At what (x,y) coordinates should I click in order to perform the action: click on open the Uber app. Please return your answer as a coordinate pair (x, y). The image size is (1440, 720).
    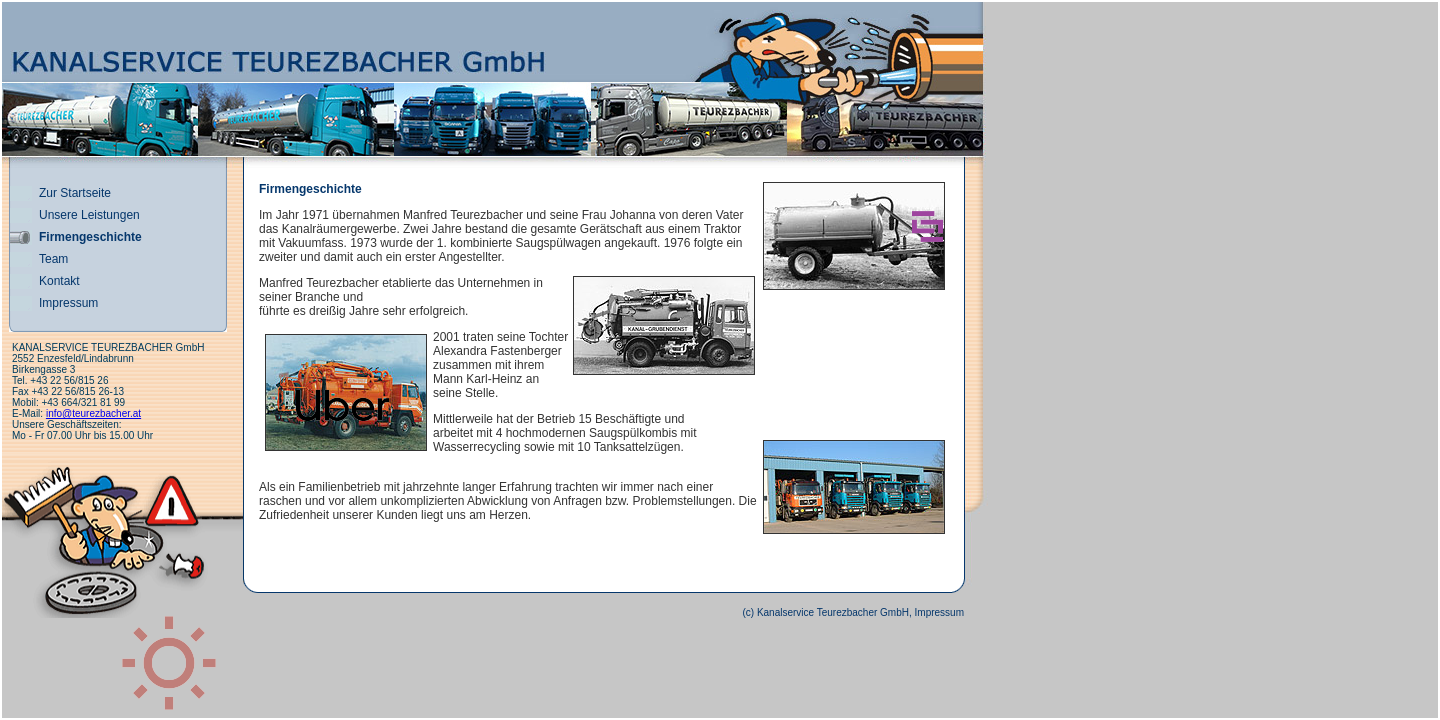
    Looking at the image, I should click on (342, 405).